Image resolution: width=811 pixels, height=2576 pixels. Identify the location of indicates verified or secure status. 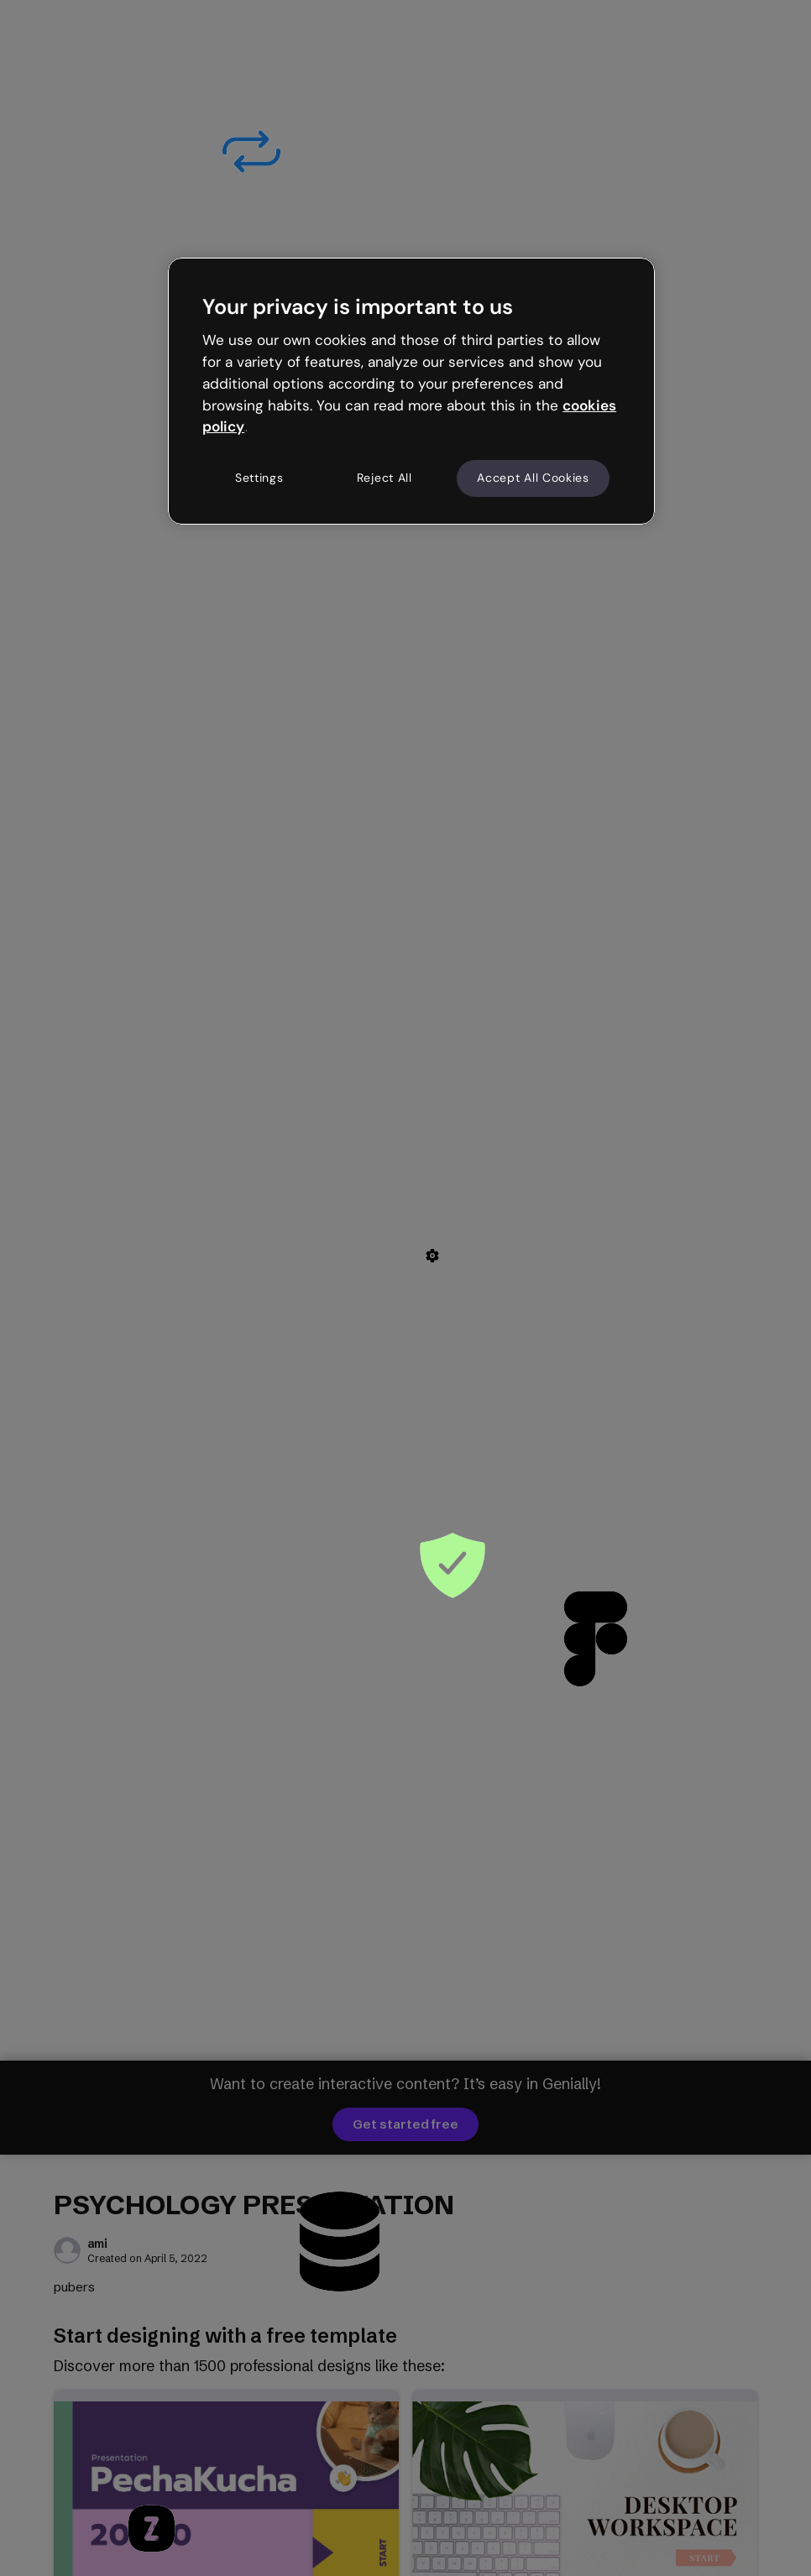
(453, 1565).